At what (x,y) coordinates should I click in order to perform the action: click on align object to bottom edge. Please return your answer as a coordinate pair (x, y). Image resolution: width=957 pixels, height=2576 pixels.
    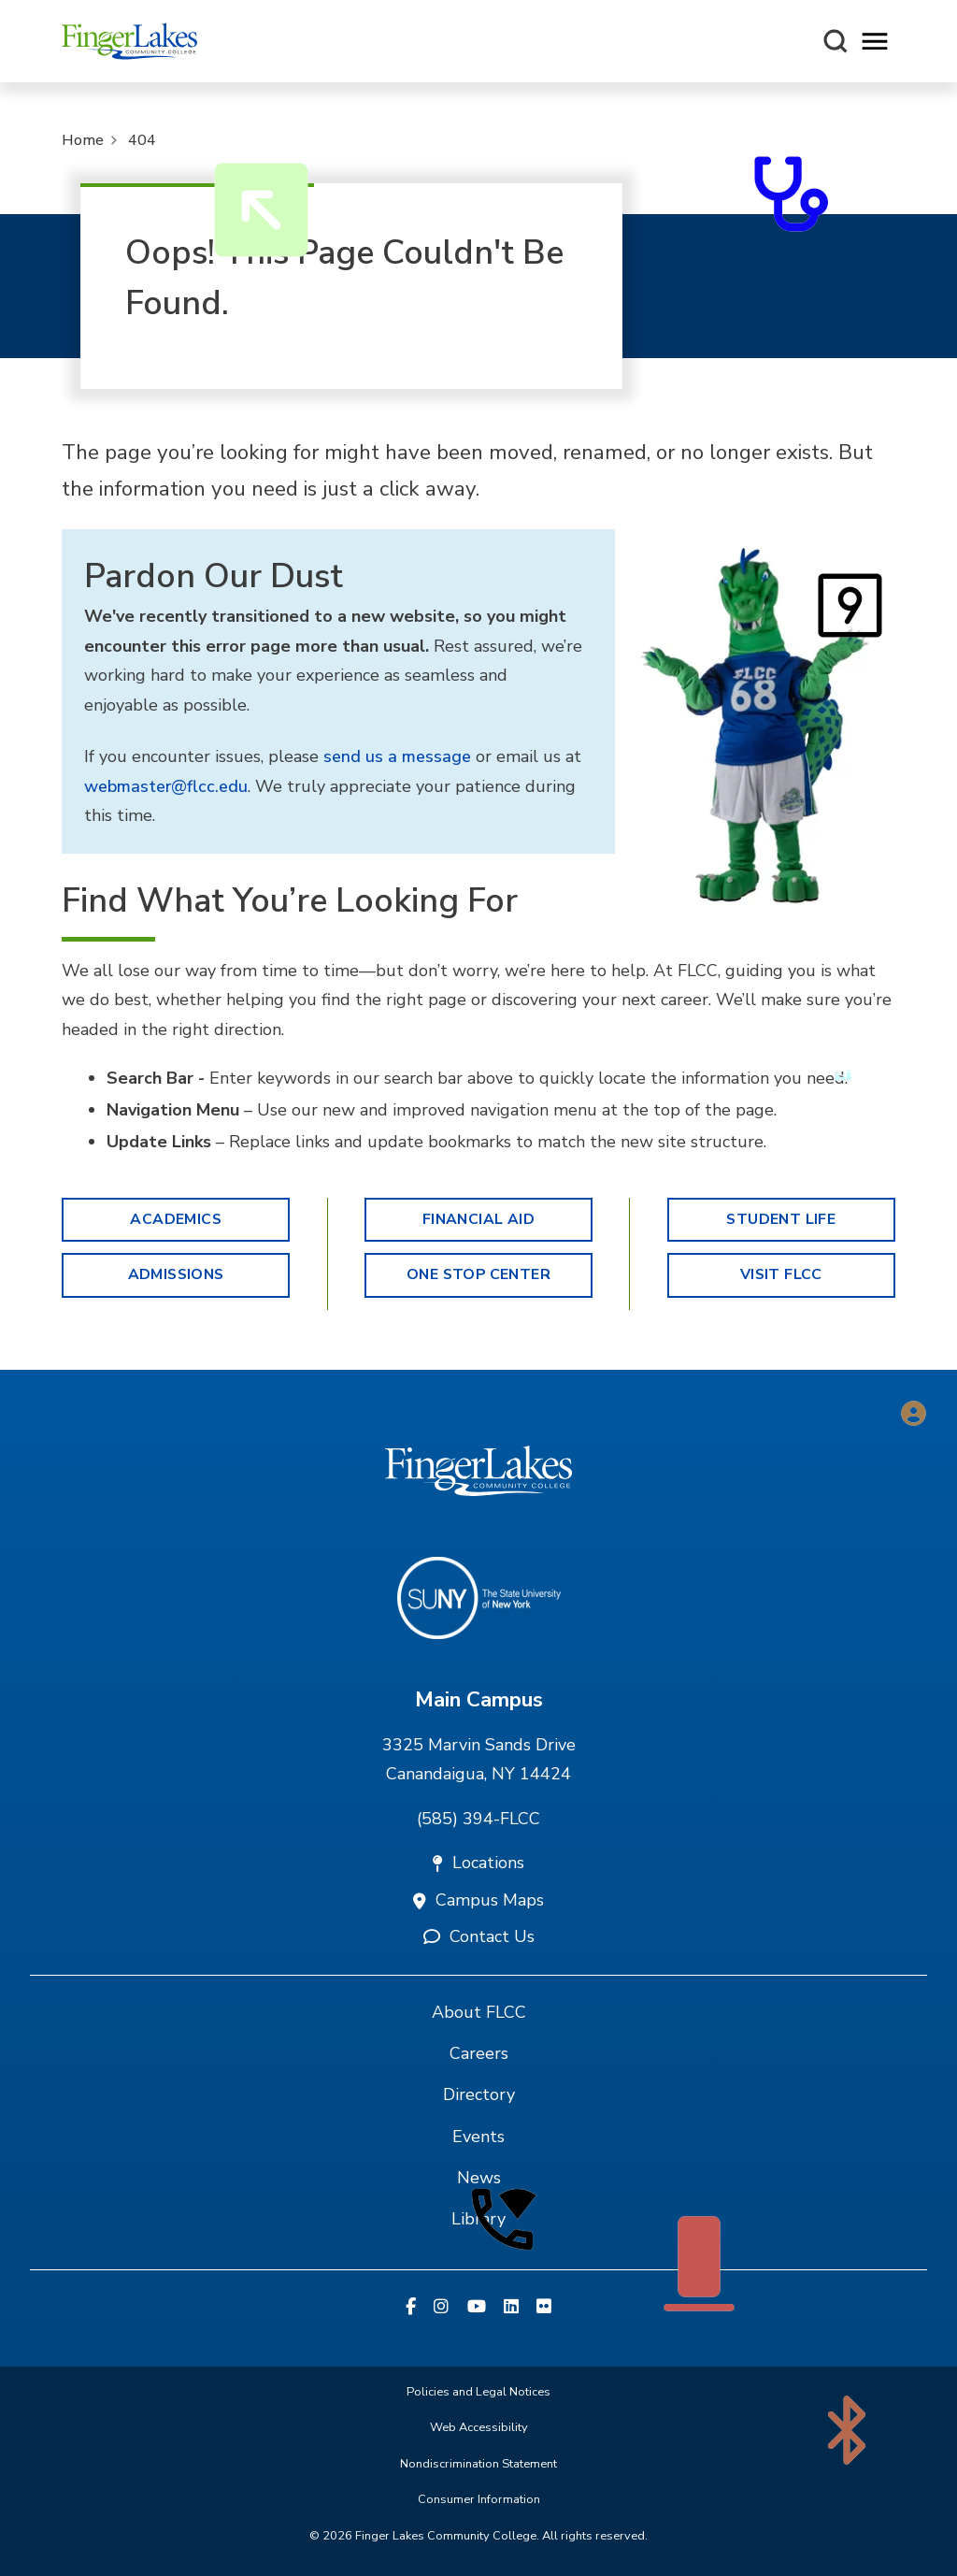
    Looking at the image, I should click on (699, 2262).